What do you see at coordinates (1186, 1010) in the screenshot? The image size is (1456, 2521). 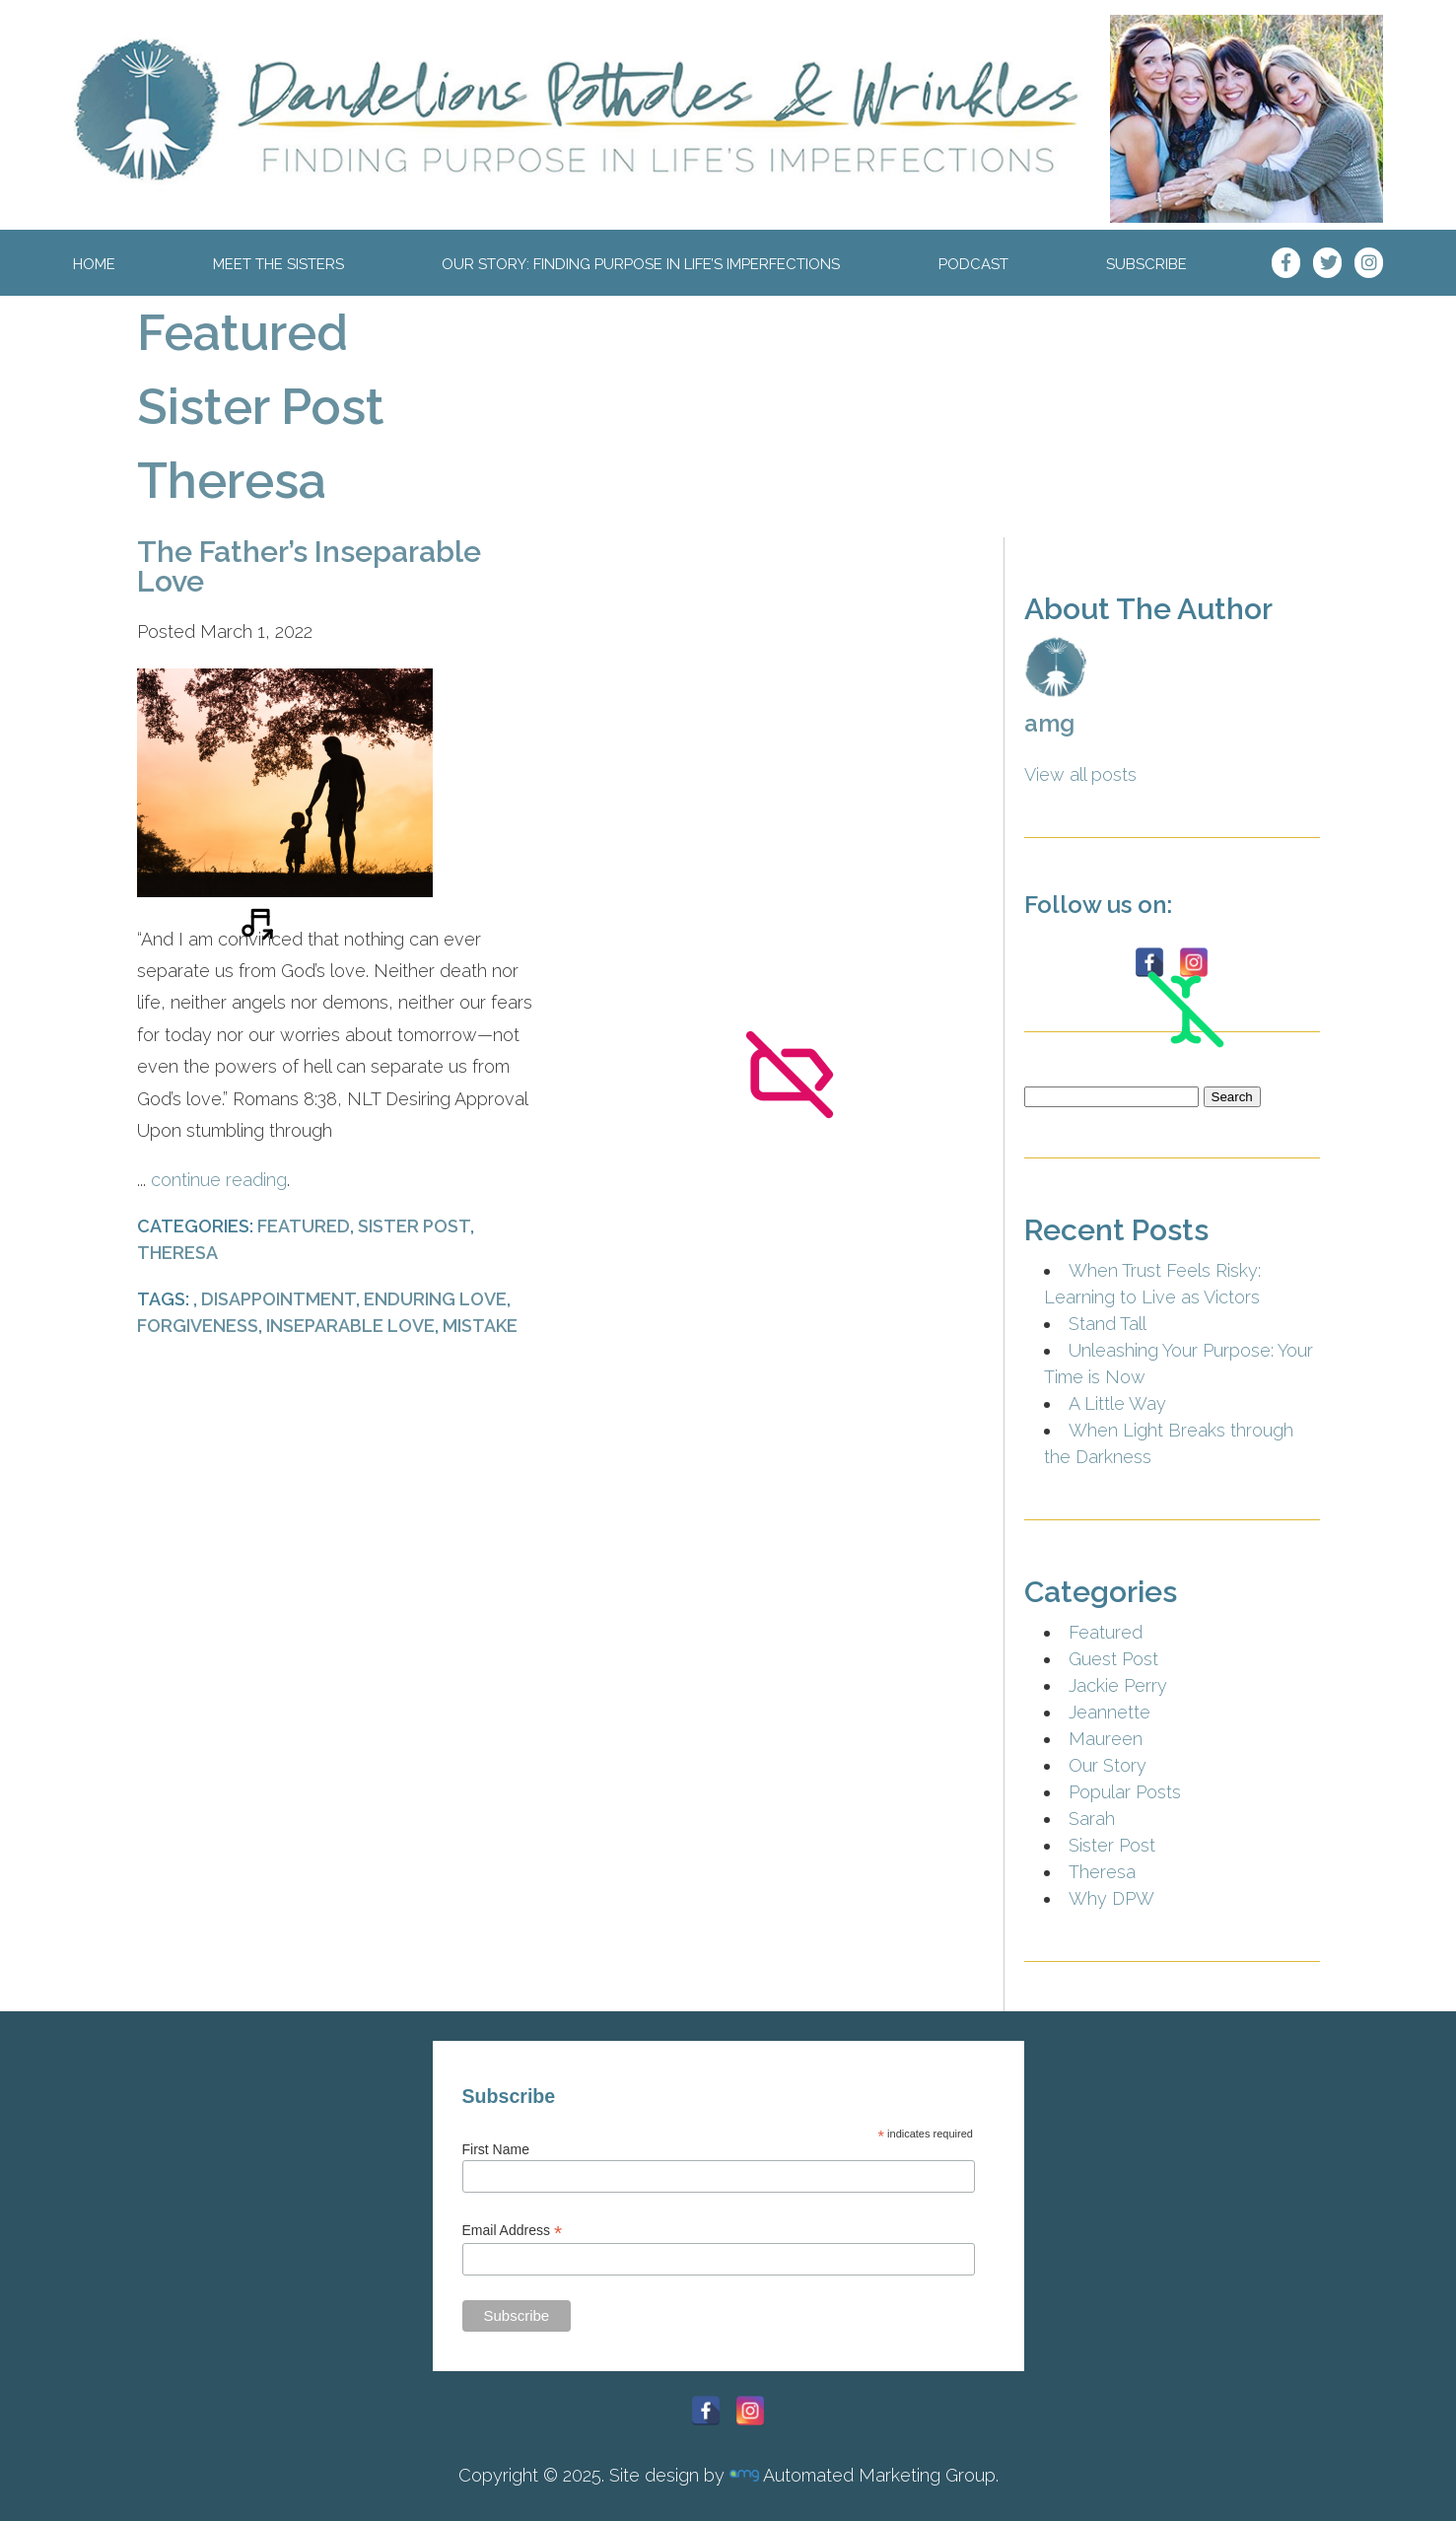 I see `cursor tracking disabled` at bounding box center [1186, 1010].